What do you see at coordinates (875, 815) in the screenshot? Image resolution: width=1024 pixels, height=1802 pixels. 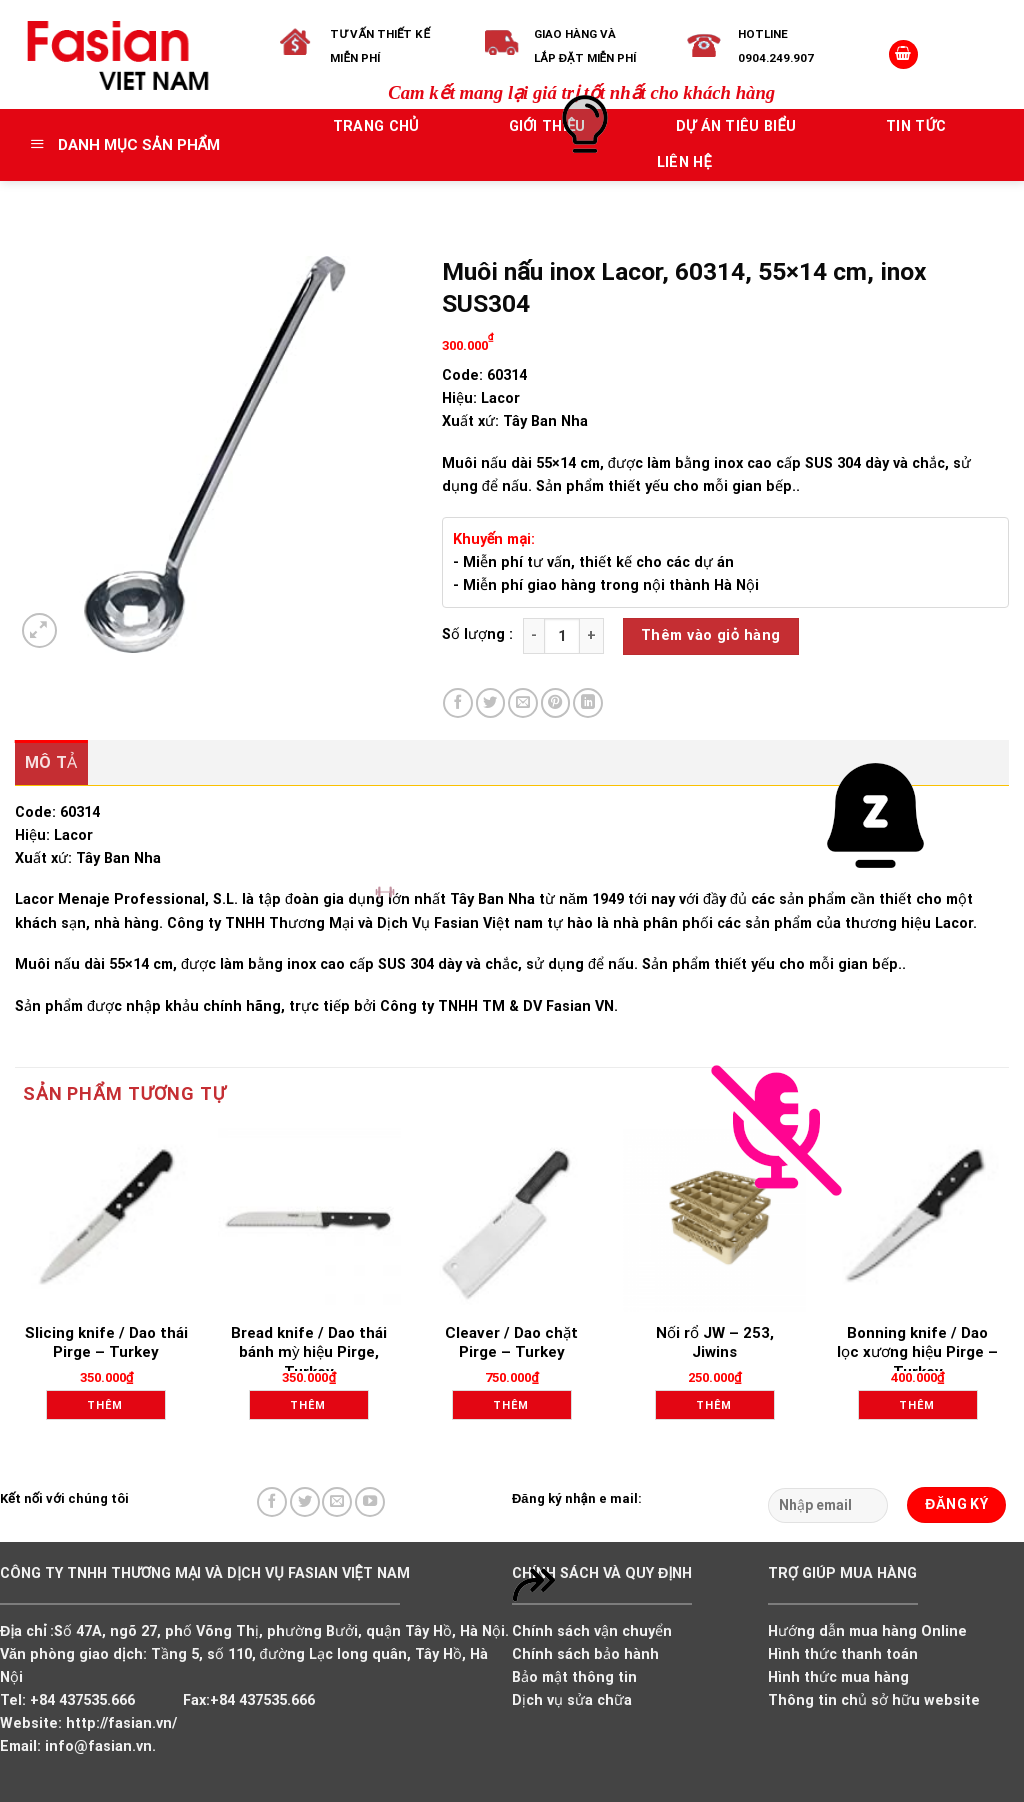 I see `mute notifications or enable do not disturb mode` at bounding box center [875, 815].